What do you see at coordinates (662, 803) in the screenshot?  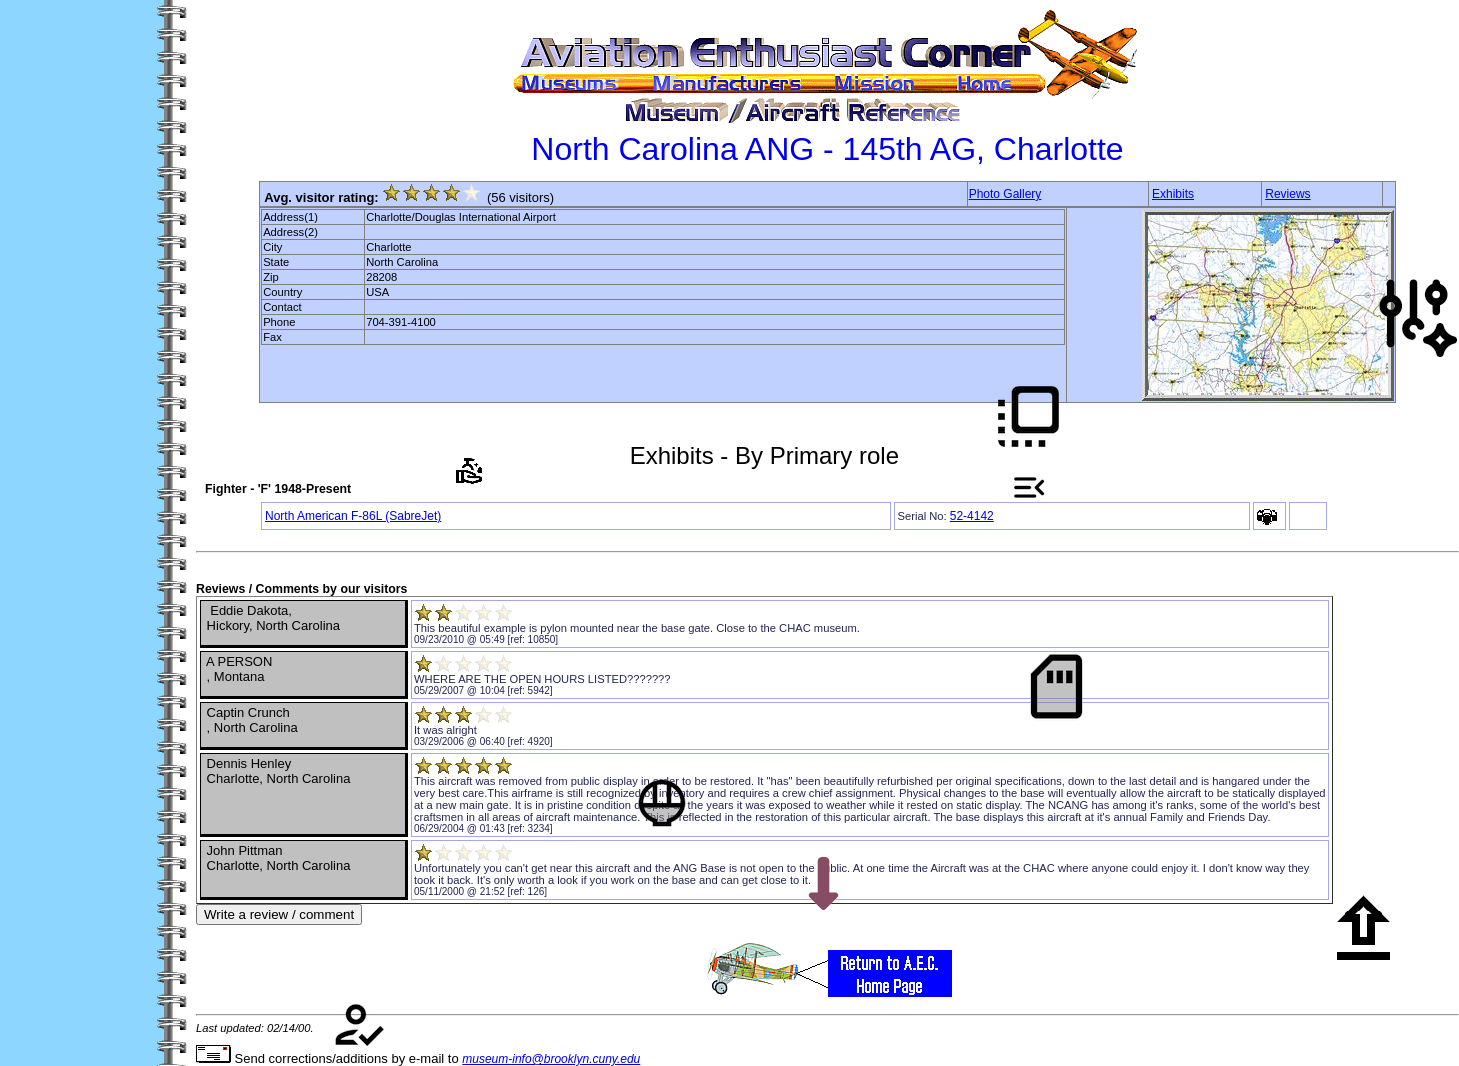 I see `browse asian or rice-based food options` at bounding box center [662, 803].